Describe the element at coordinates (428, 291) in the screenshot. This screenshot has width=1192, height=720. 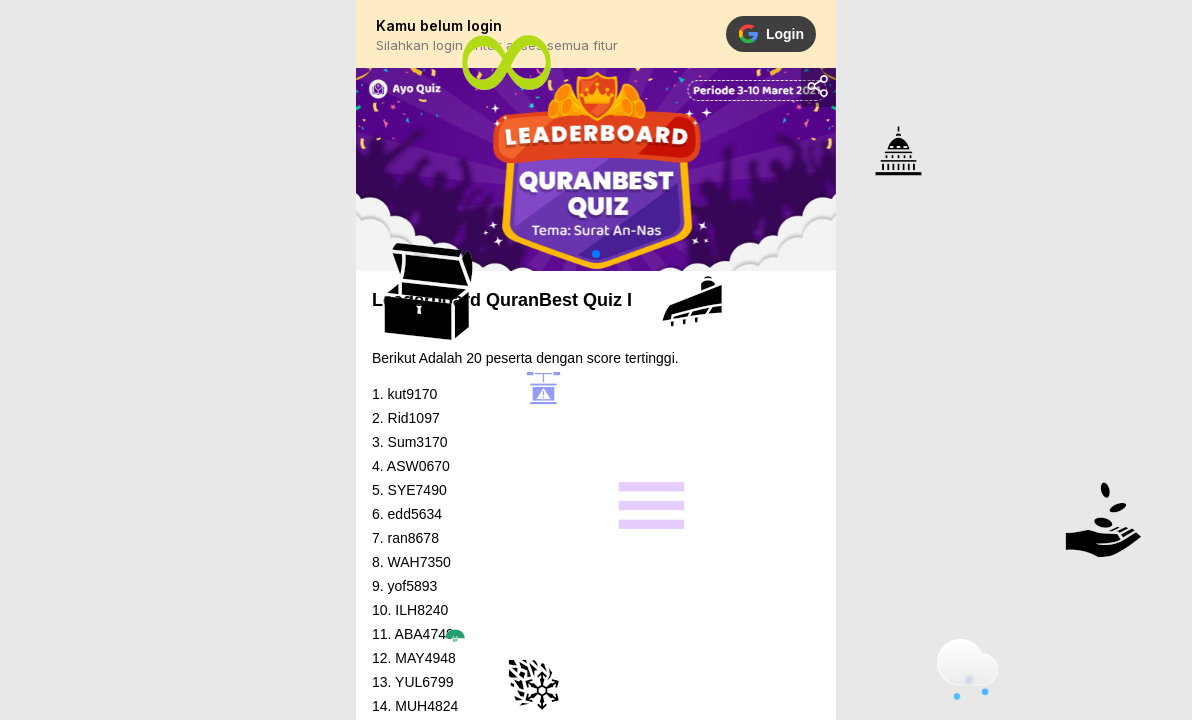
I see `open treasure chest to collect rewards` at that location.